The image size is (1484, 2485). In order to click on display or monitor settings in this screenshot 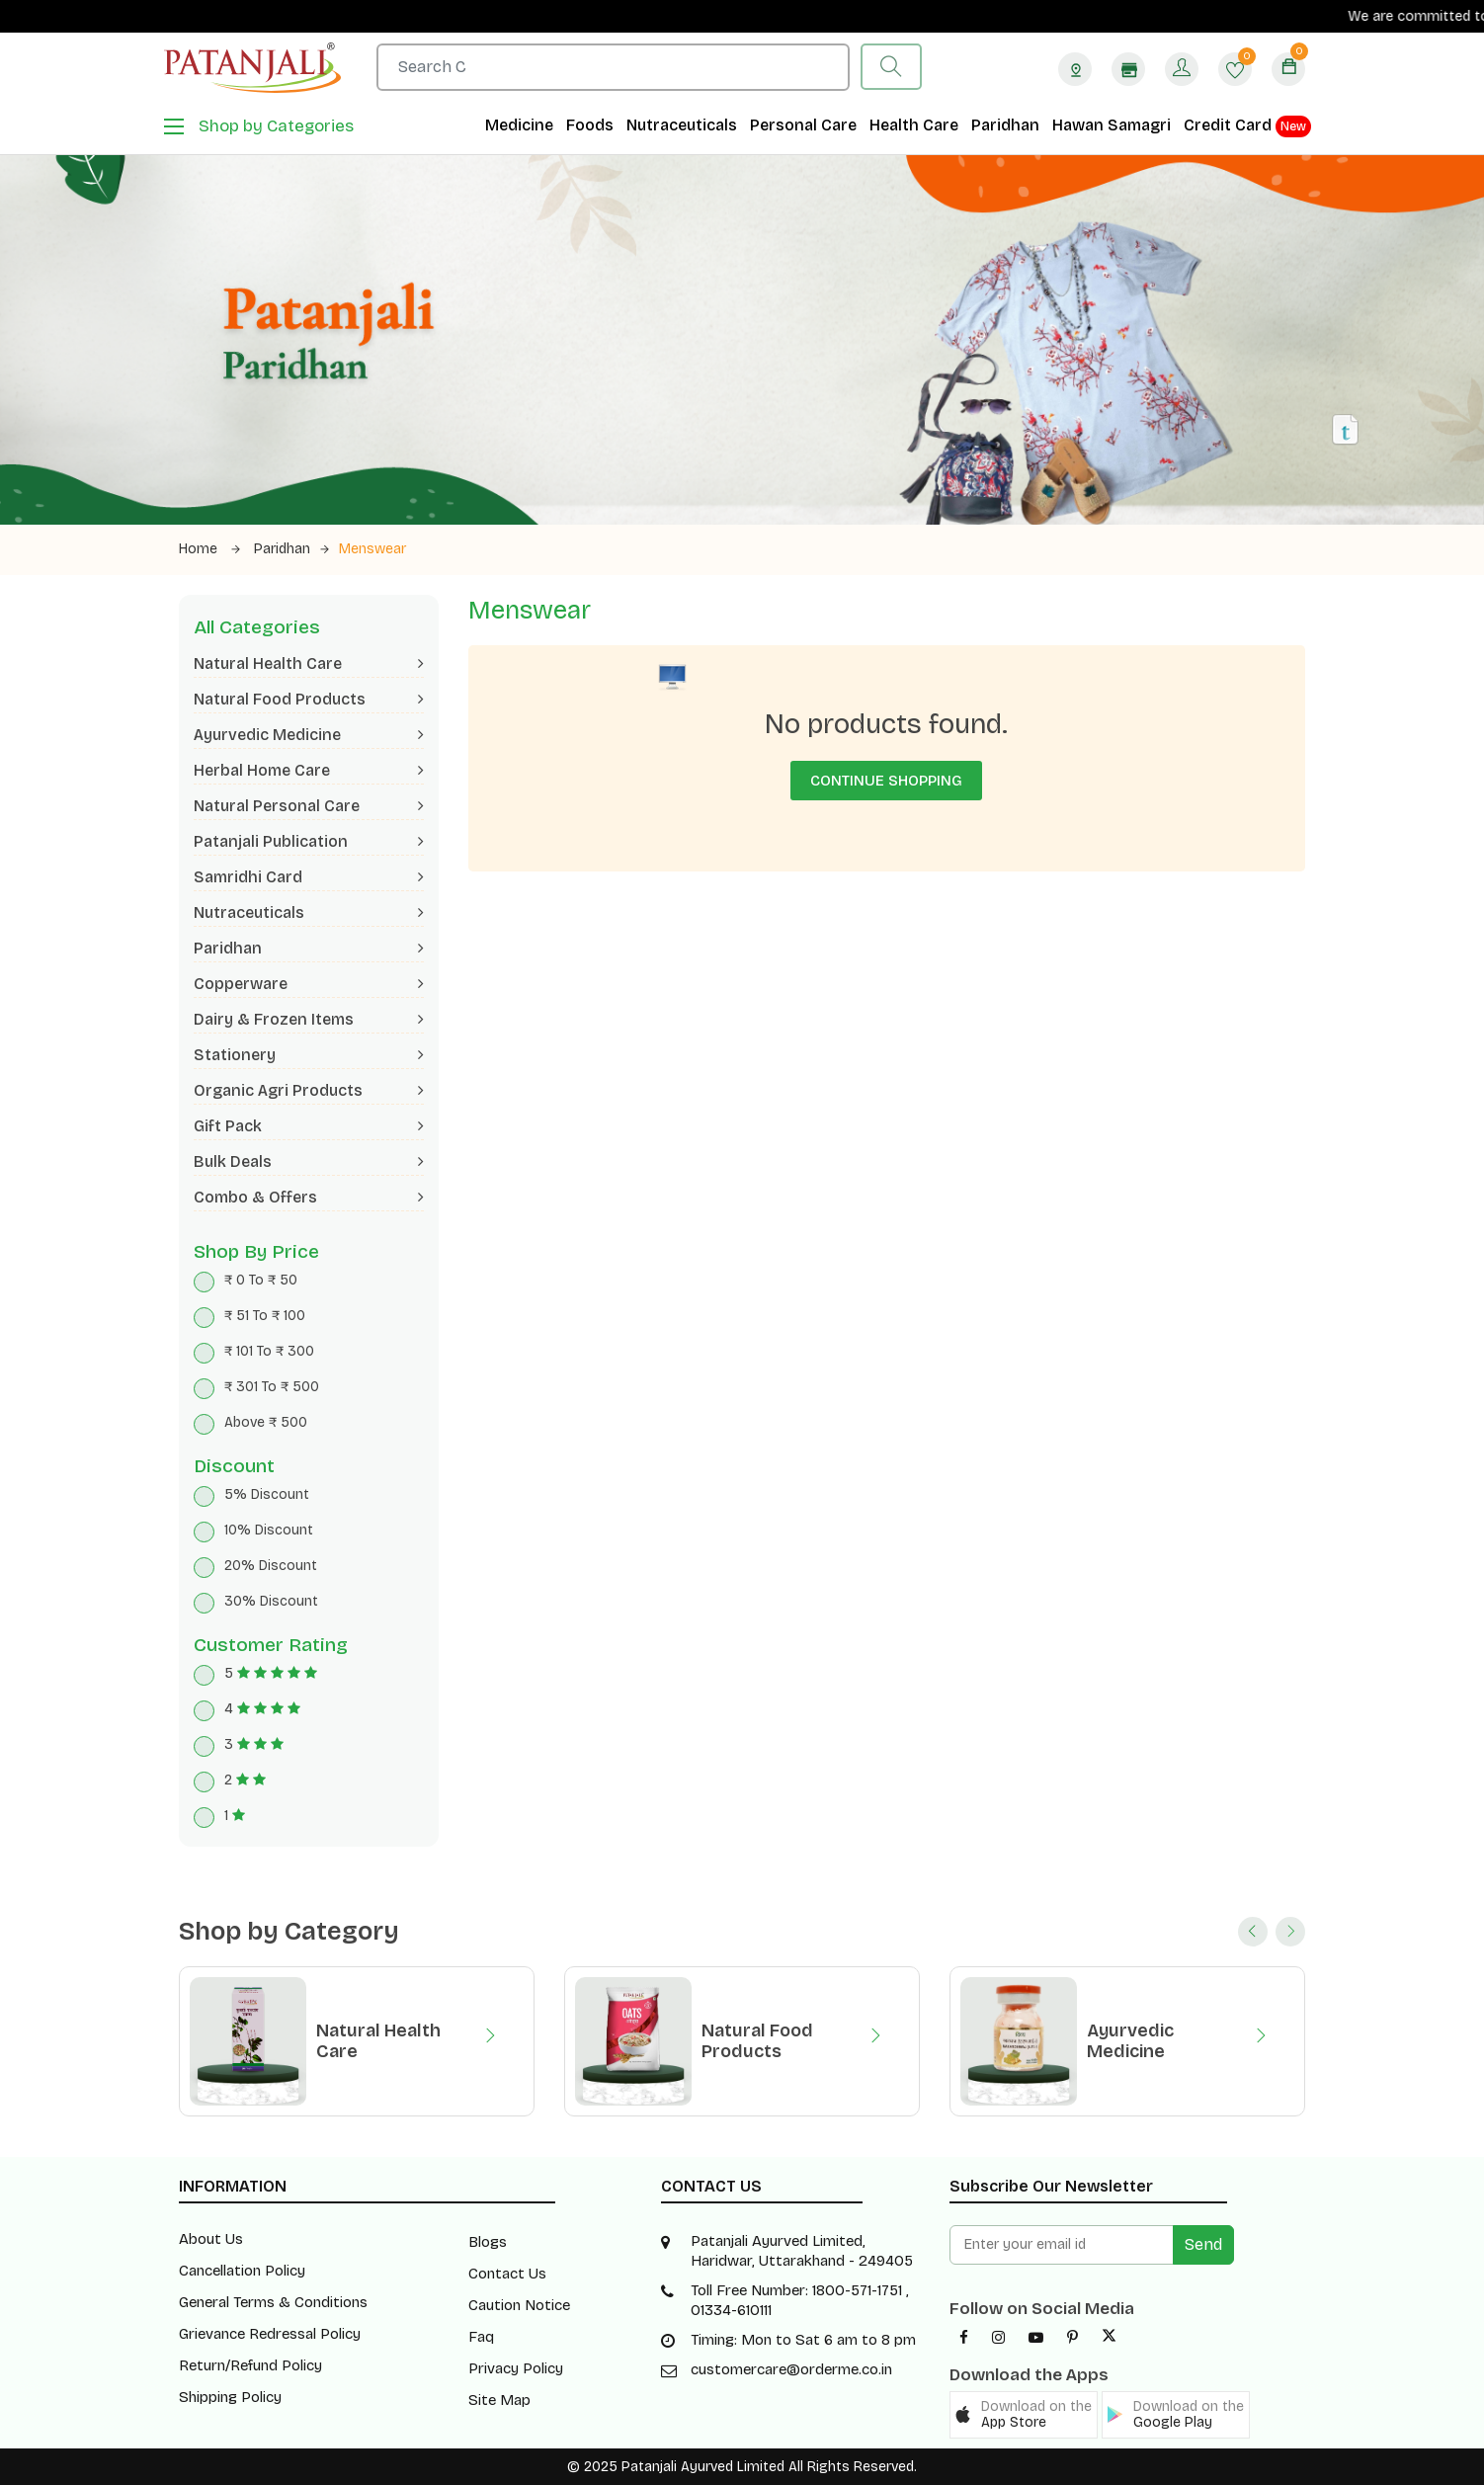, I will do `click(672, 676)`.